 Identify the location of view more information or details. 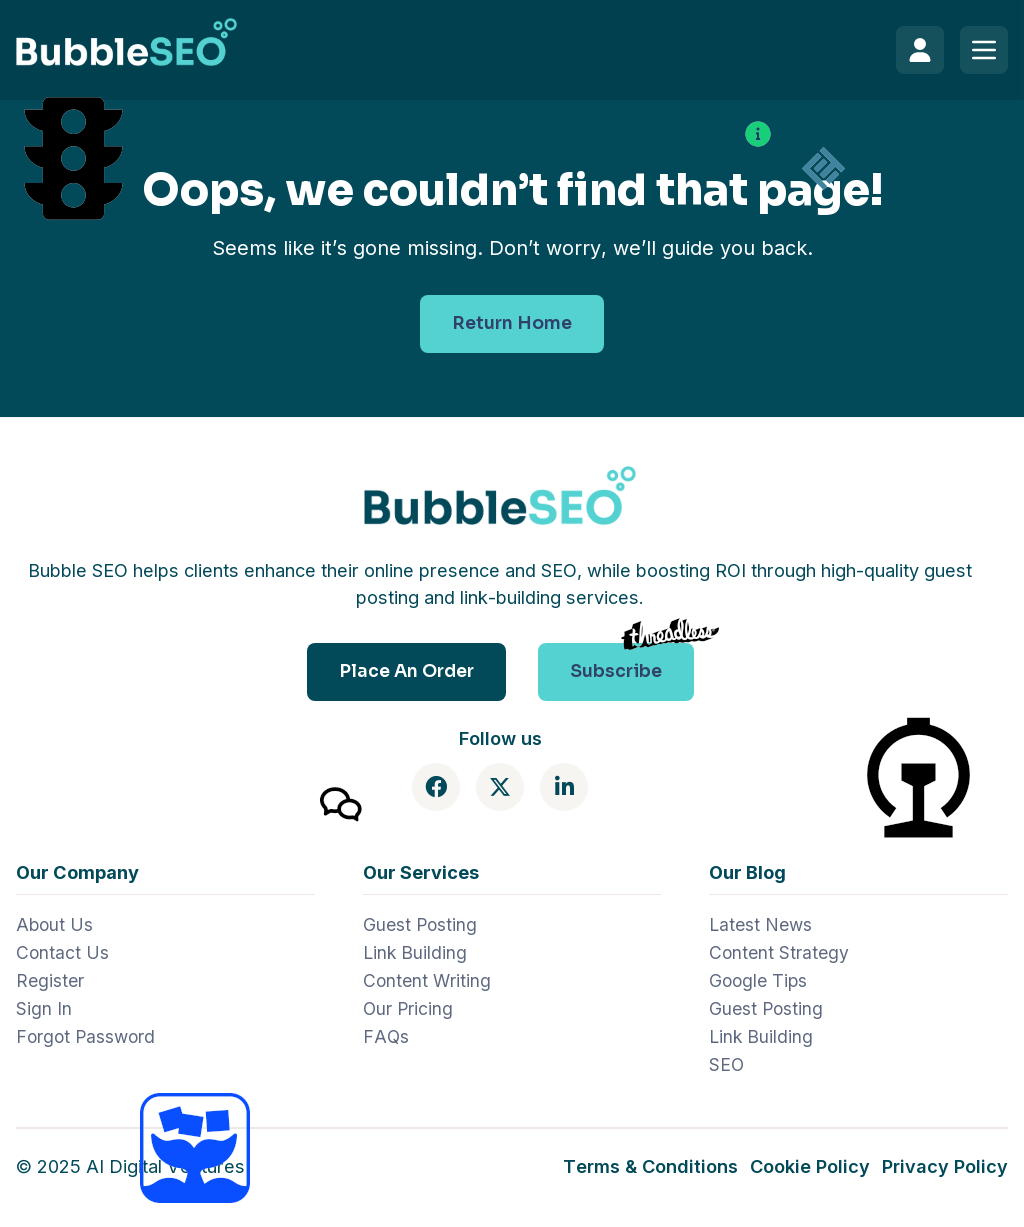
(758, 134).